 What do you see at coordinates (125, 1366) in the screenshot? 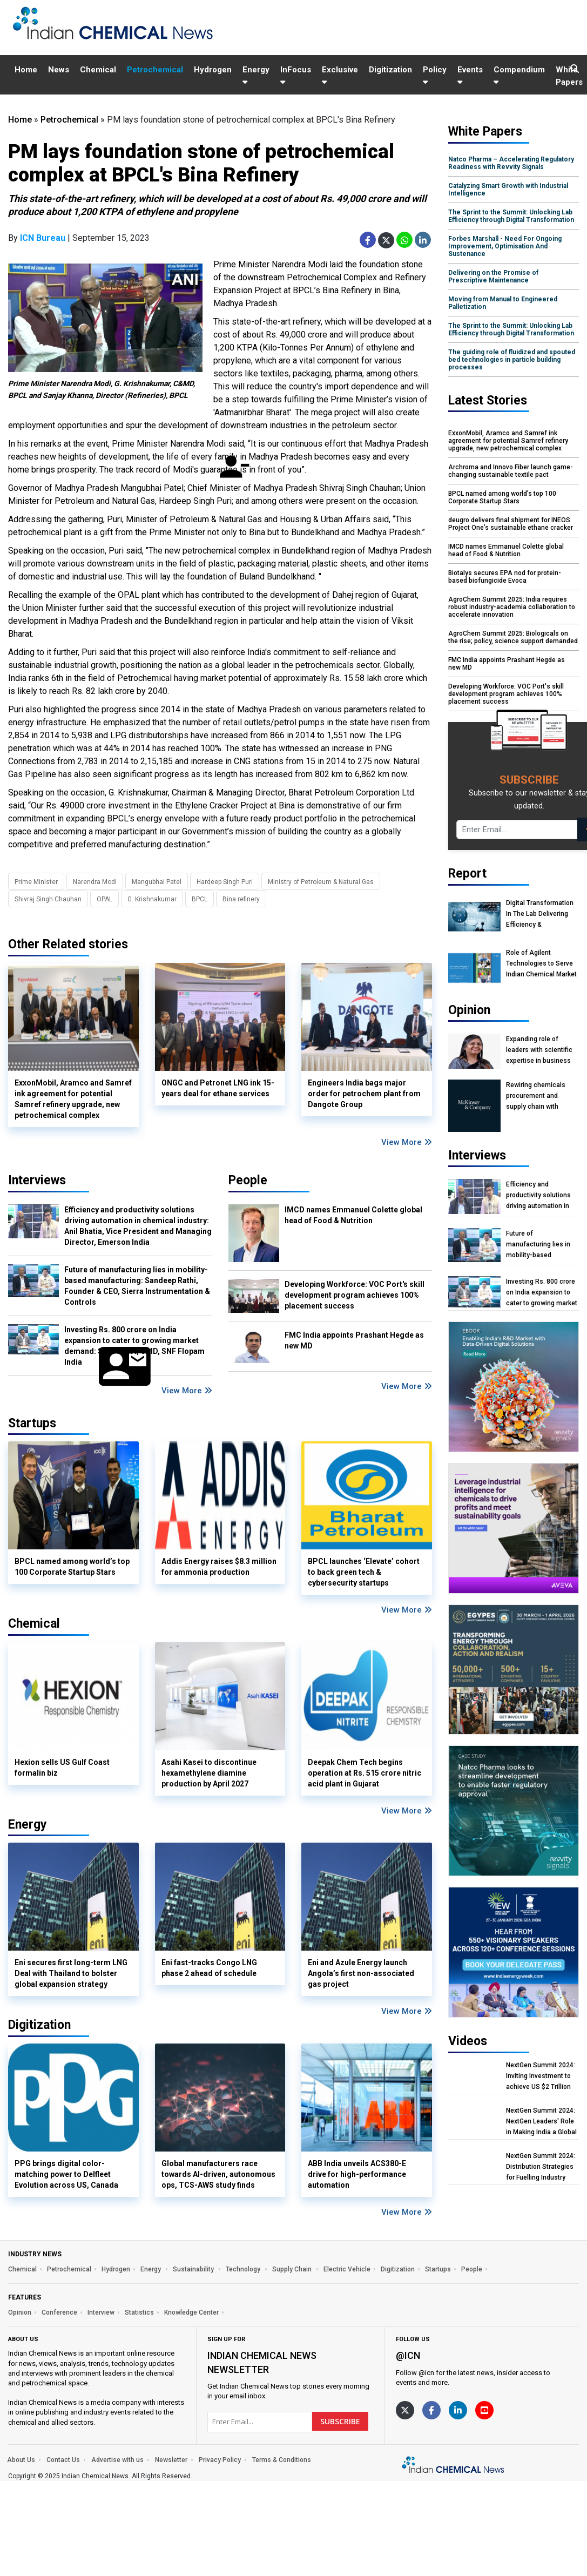
I see `view contact email information` at bounding box center [125, 1366].